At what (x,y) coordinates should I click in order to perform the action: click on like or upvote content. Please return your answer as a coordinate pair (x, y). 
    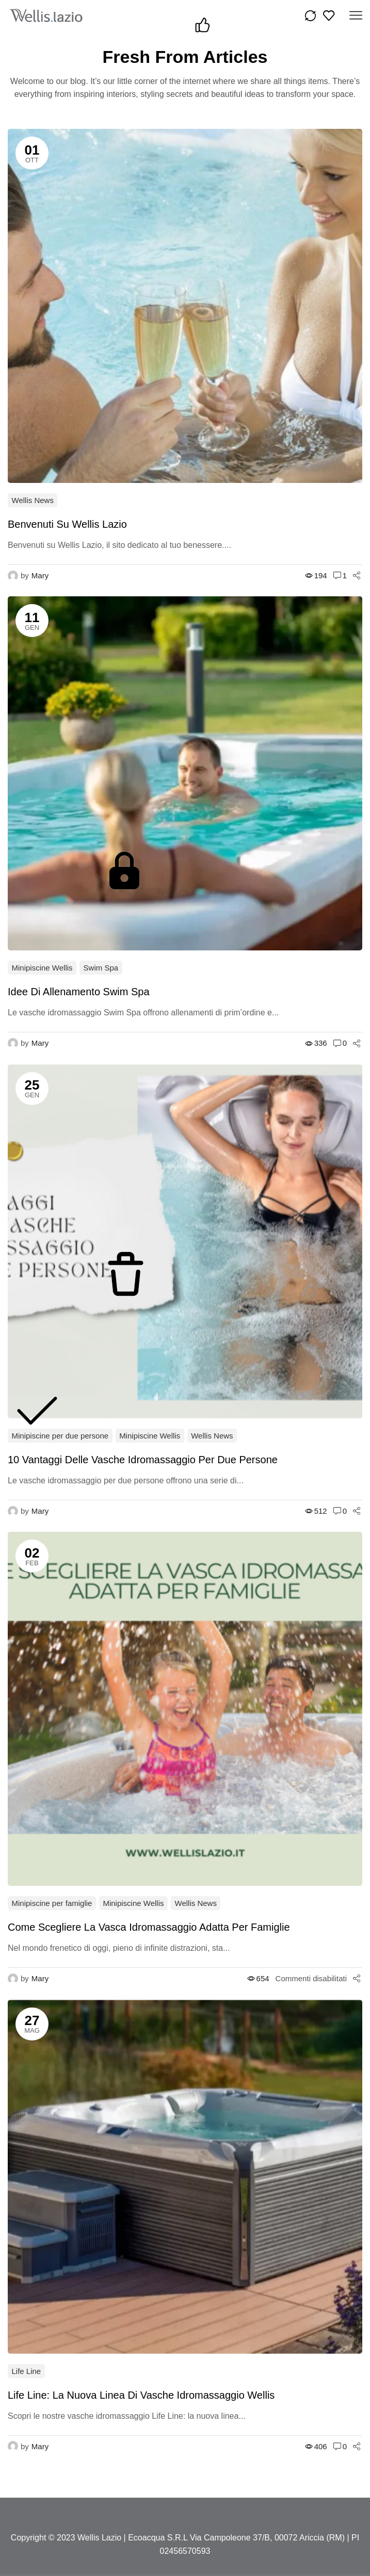
    Looking at the image, I should click on (202, 25).